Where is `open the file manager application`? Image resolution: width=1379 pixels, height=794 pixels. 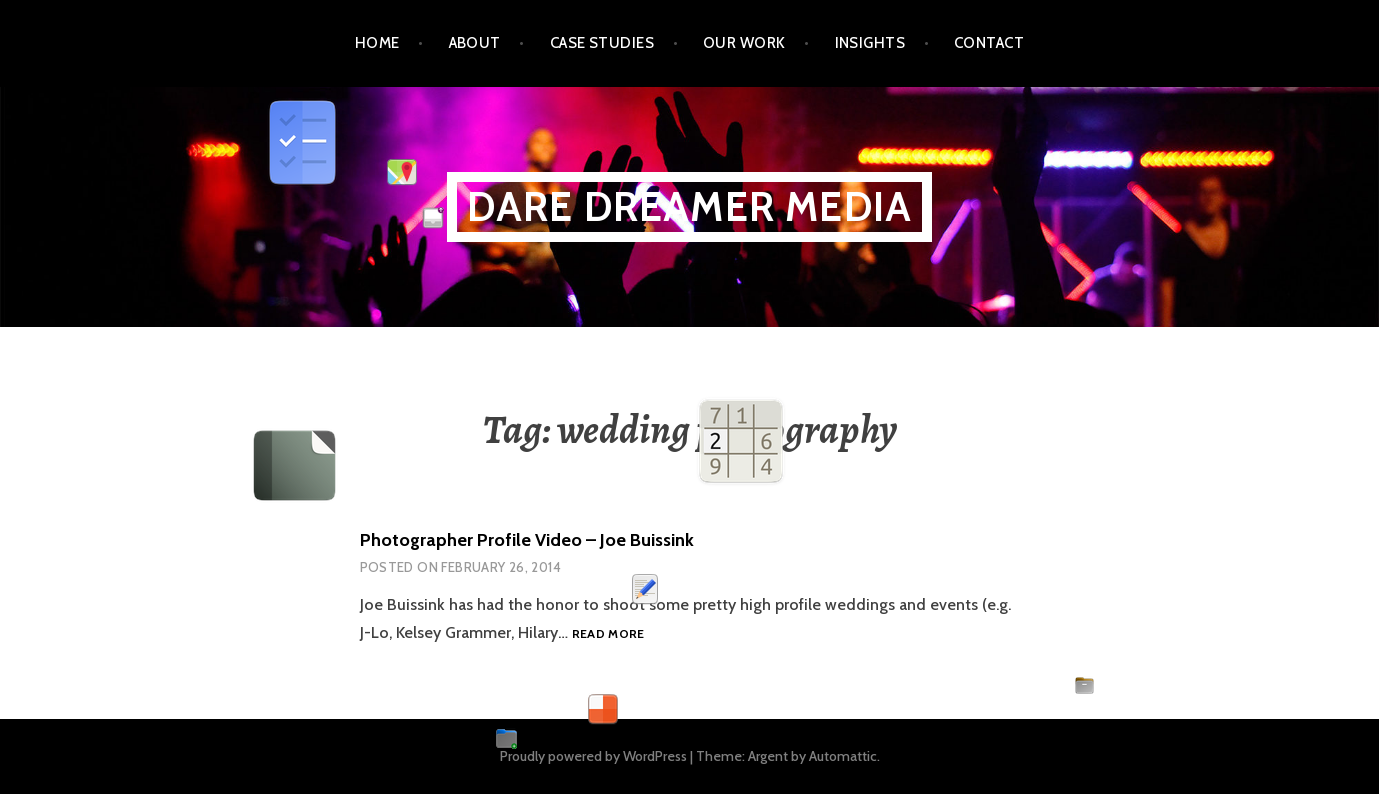
open the file manager application is located at coordinates (1084, 685).